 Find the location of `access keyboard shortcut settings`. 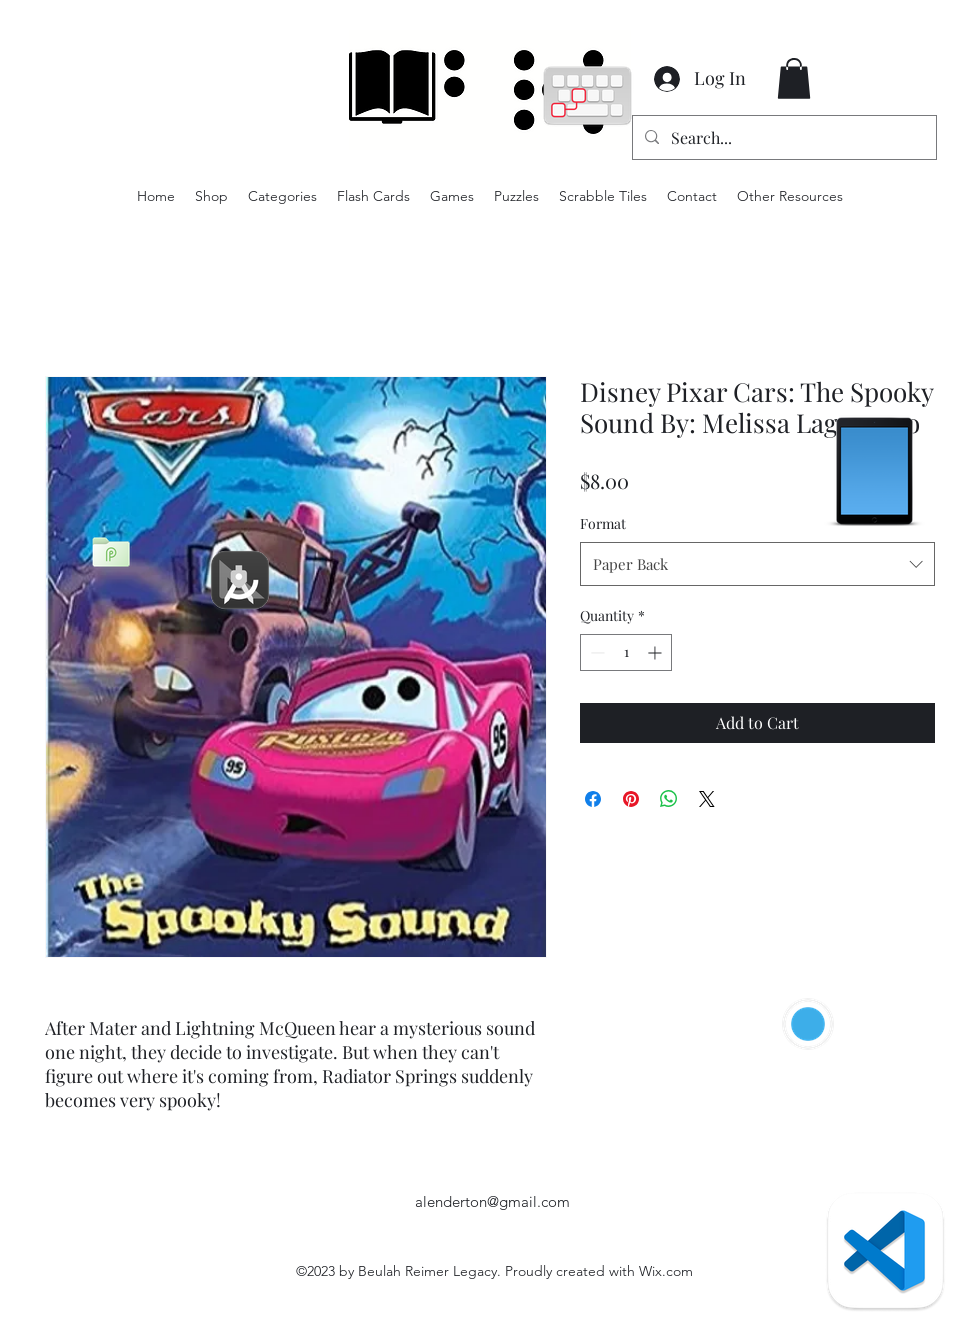

access keyboard shortcut settings is located at coordinates (587, 95).